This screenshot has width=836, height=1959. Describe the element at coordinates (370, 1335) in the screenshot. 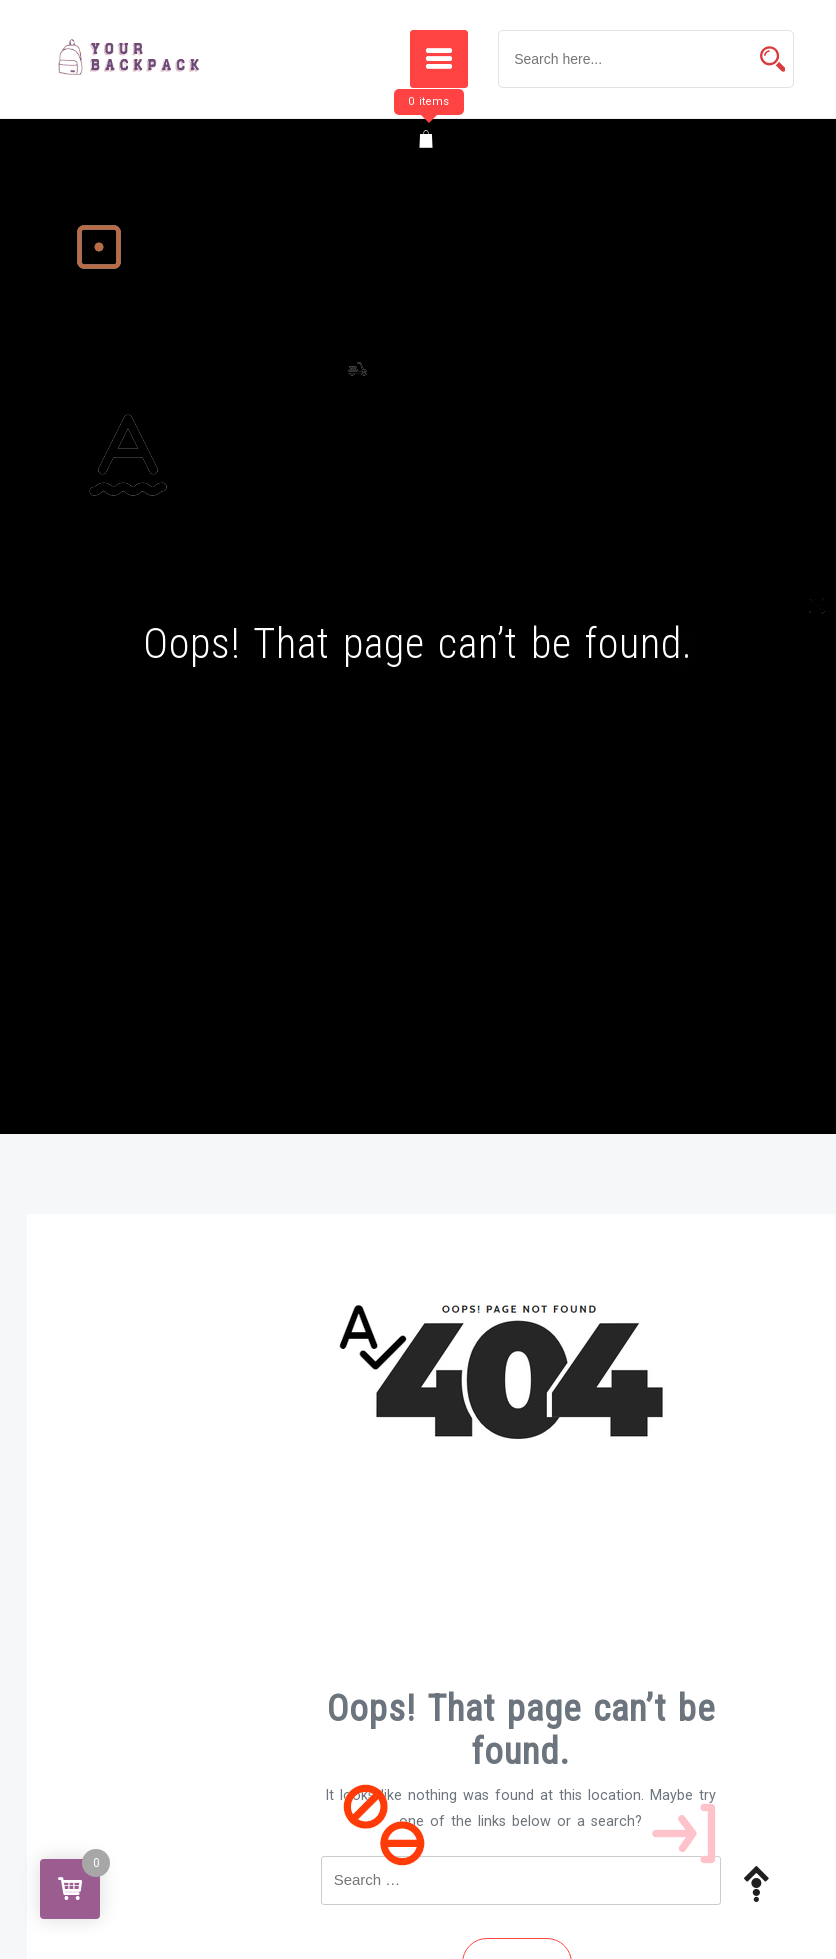

I see `enable spellcheck or grammar checking` at that location.